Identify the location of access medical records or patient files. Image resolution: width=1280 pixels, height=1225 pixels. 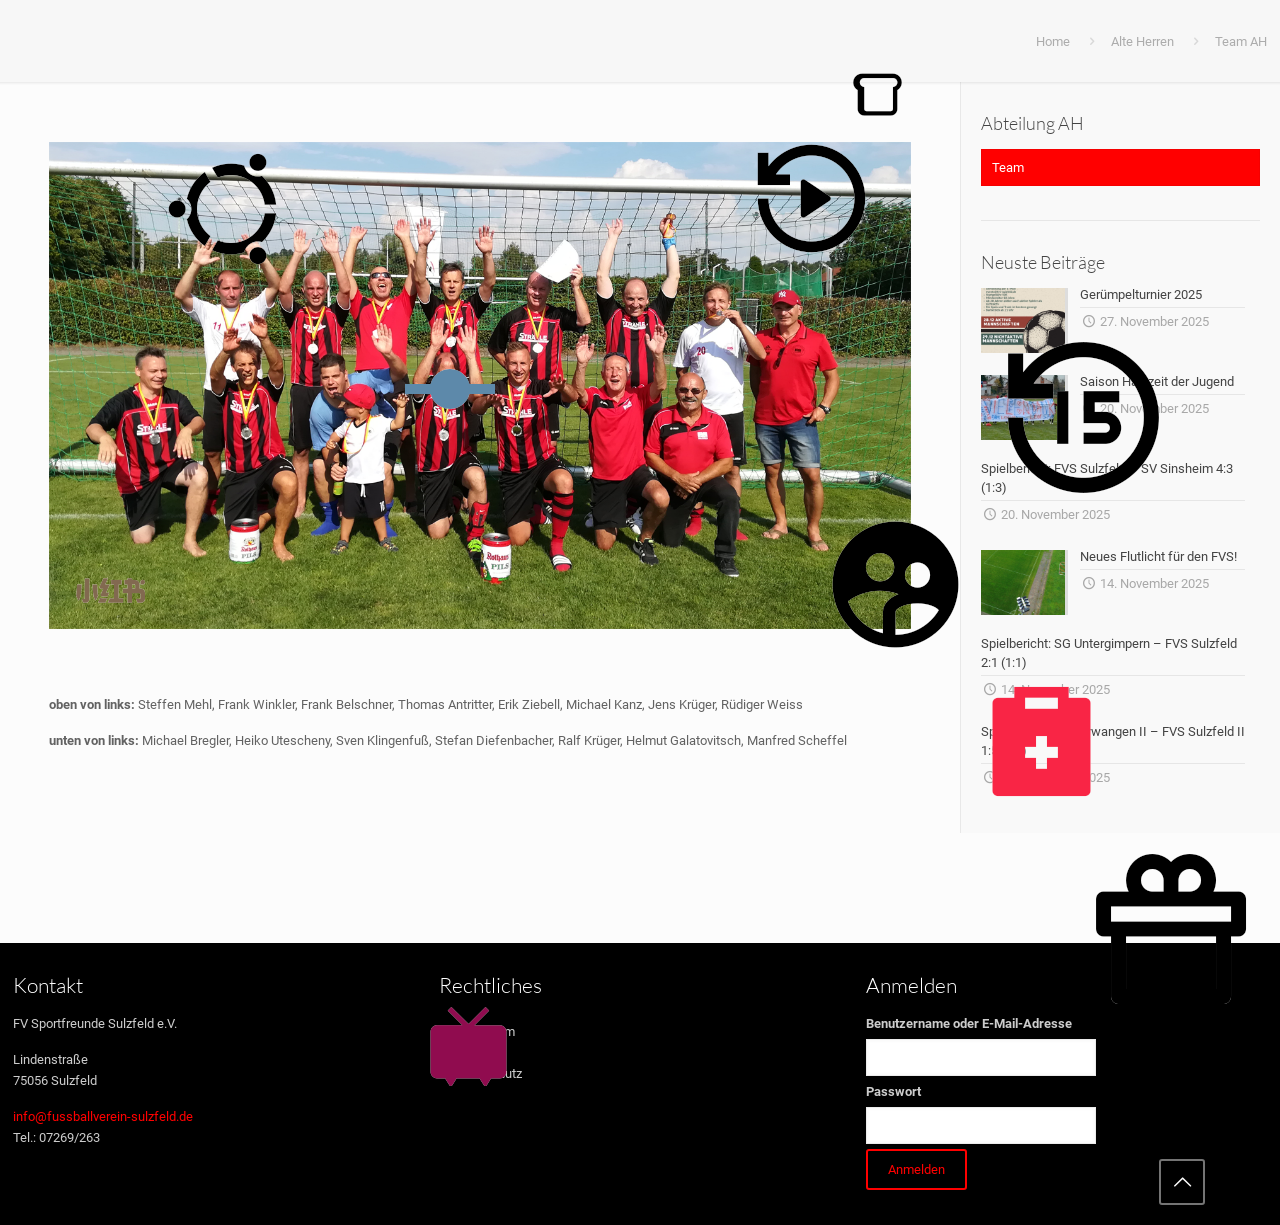
(1041, 741).